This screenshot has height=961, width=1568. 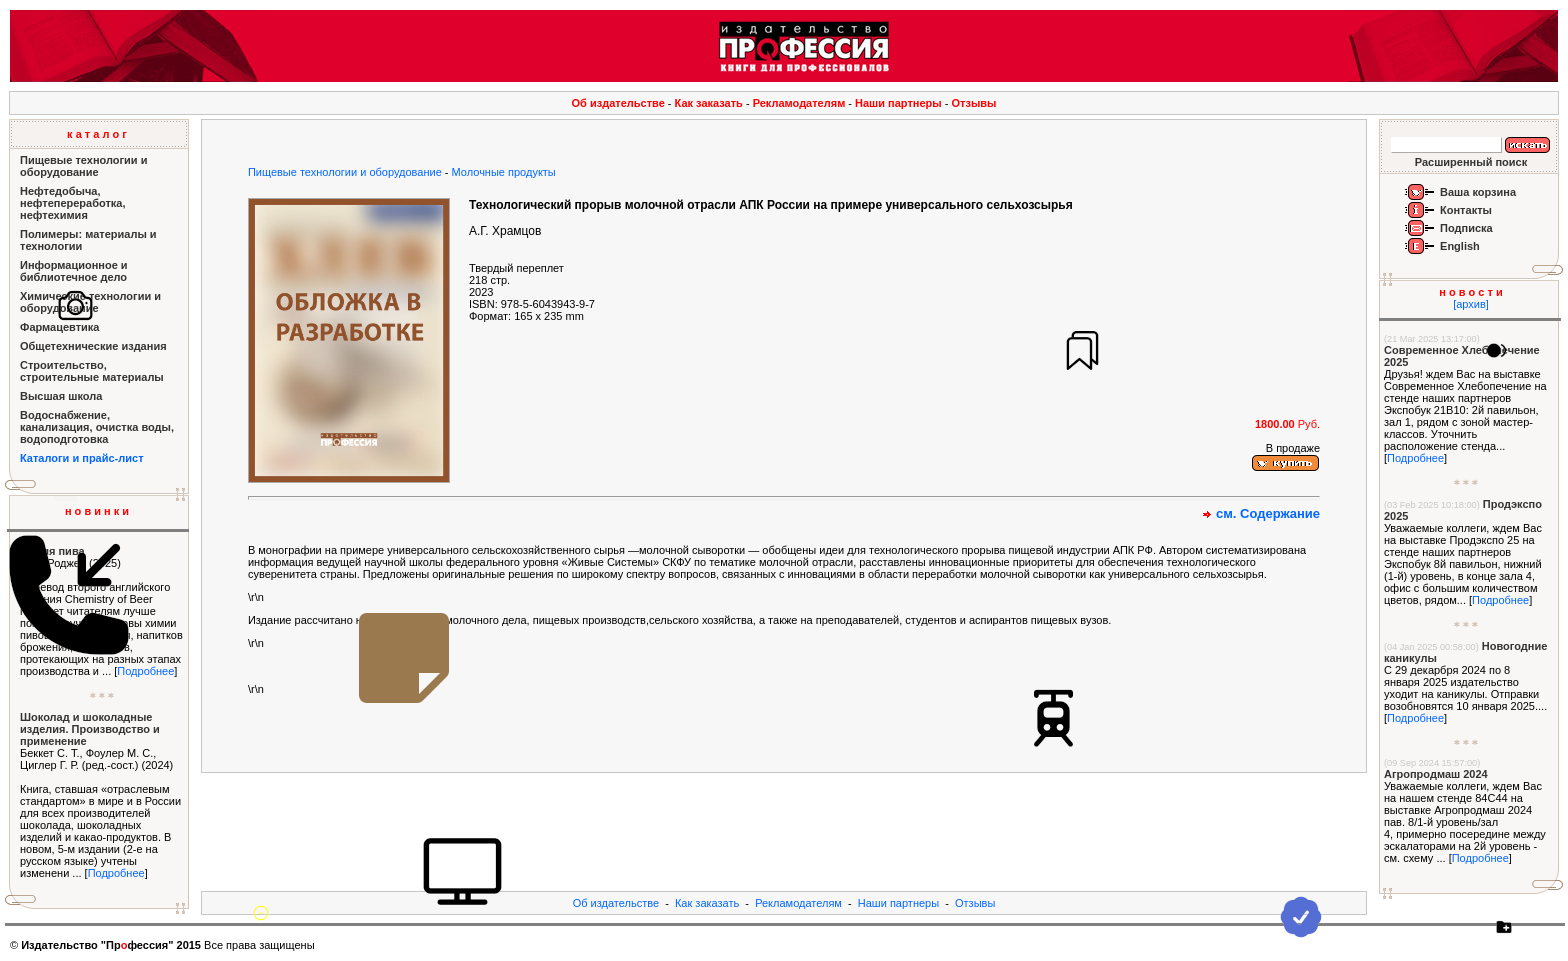 I want to click on incoming call notification, so click(x=69, y=595).